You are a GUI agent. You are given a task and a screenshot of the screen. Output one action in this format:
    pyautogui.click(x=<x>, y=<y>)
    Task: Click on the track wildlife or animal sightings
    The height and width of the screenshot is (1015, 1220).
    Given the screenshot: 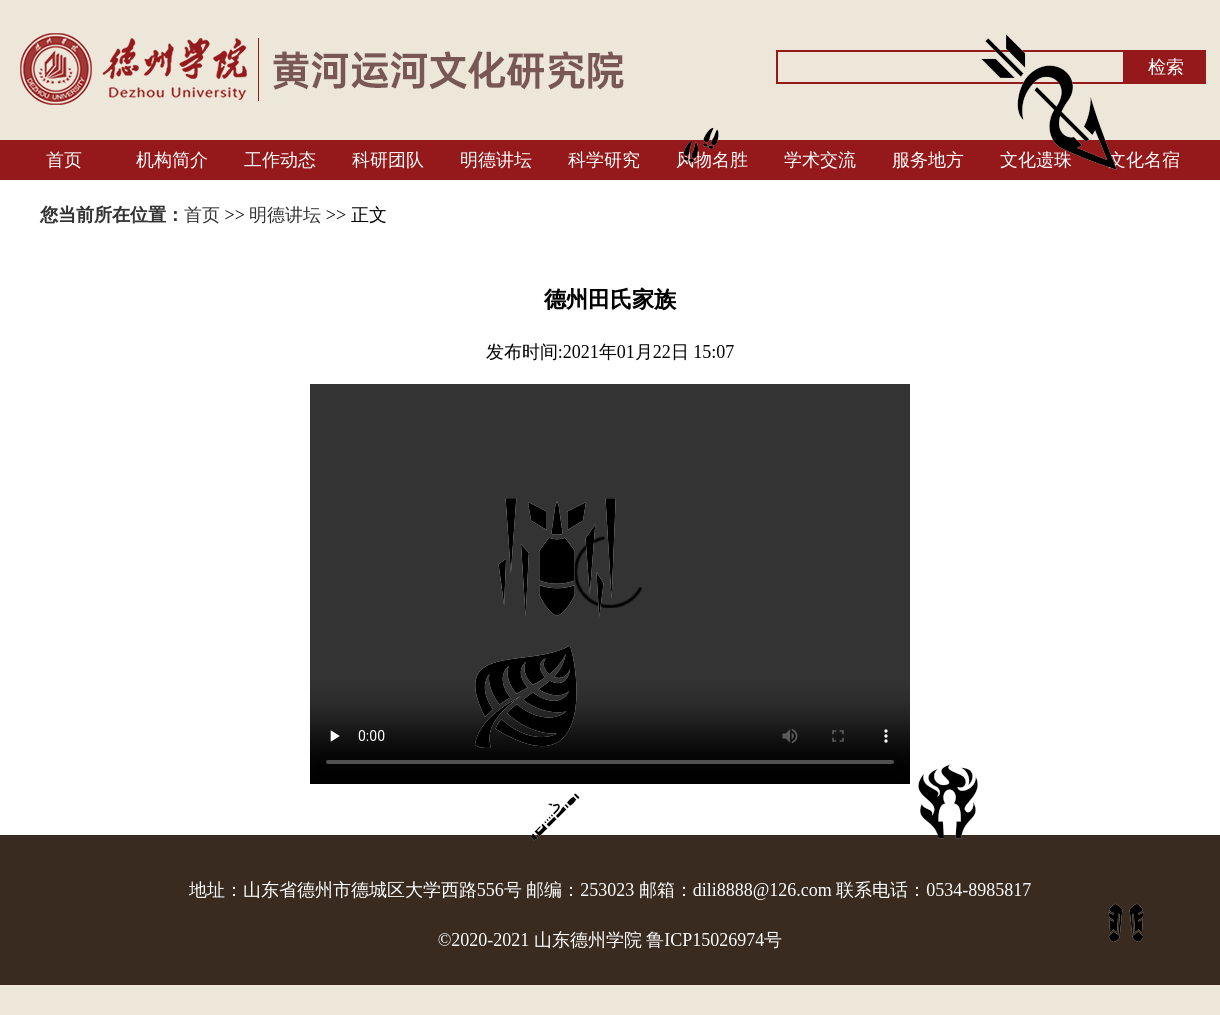 What is the action you would take?
    pyautogui.click(x=701, y=145)
    